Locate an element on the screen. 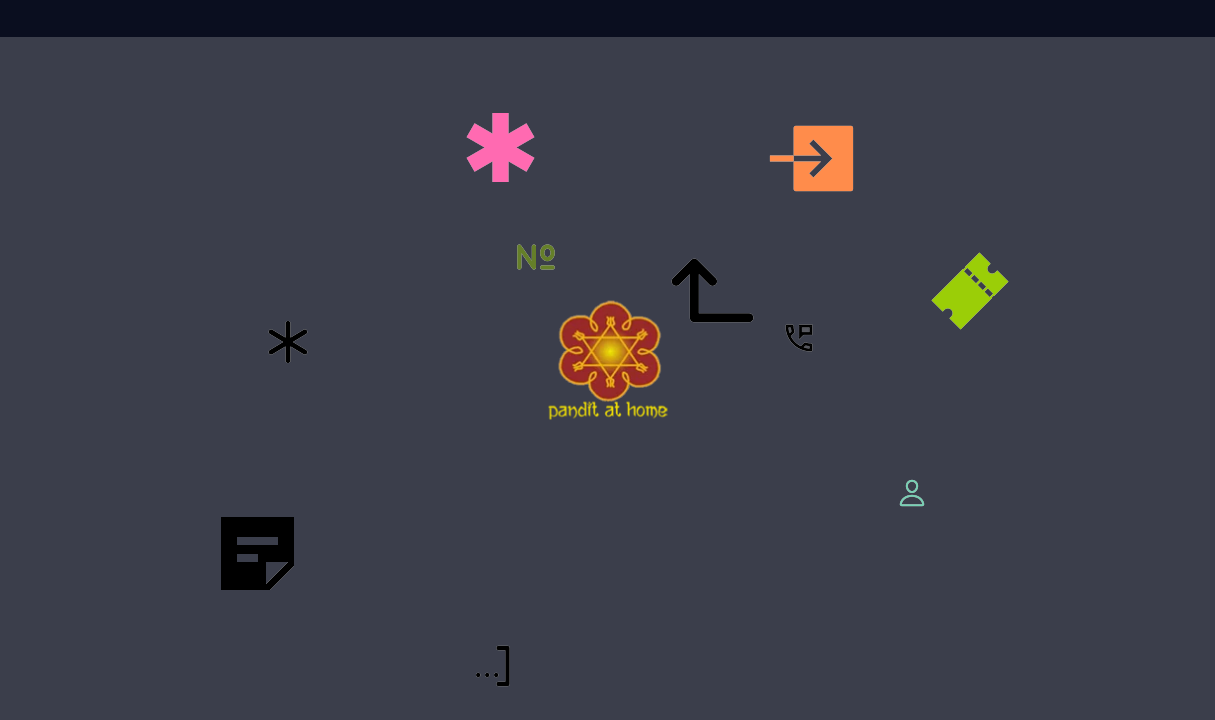 The image size is (1215, 720). go back and return to top is located at coordinates (709, 293).